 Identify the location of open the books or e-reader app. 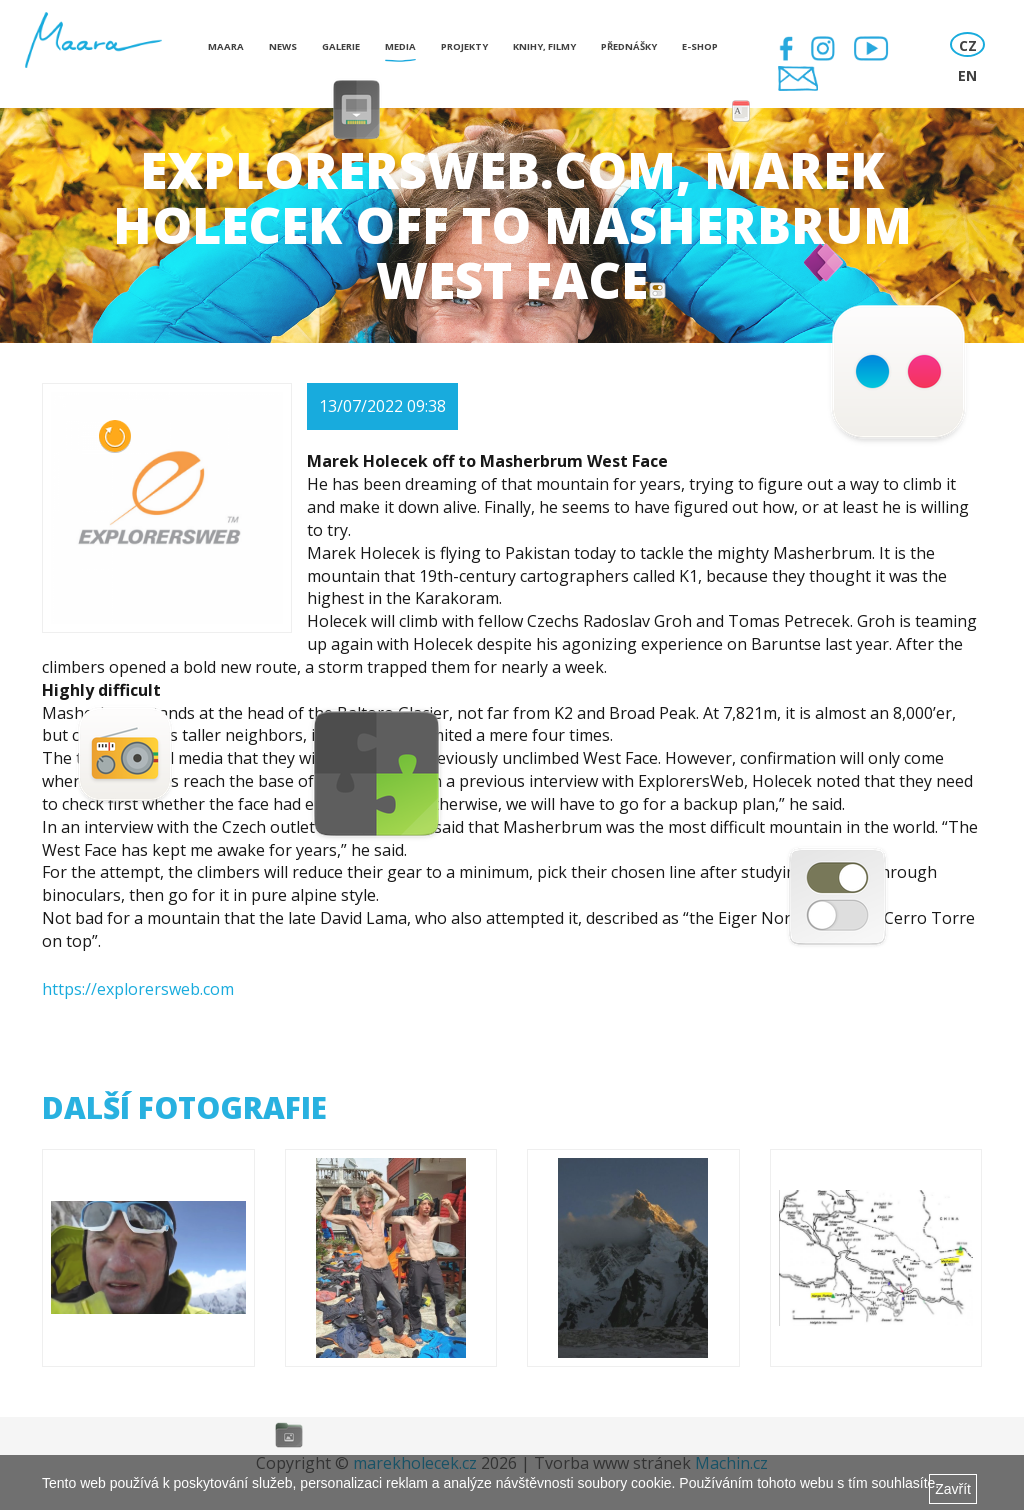
(741, 111).